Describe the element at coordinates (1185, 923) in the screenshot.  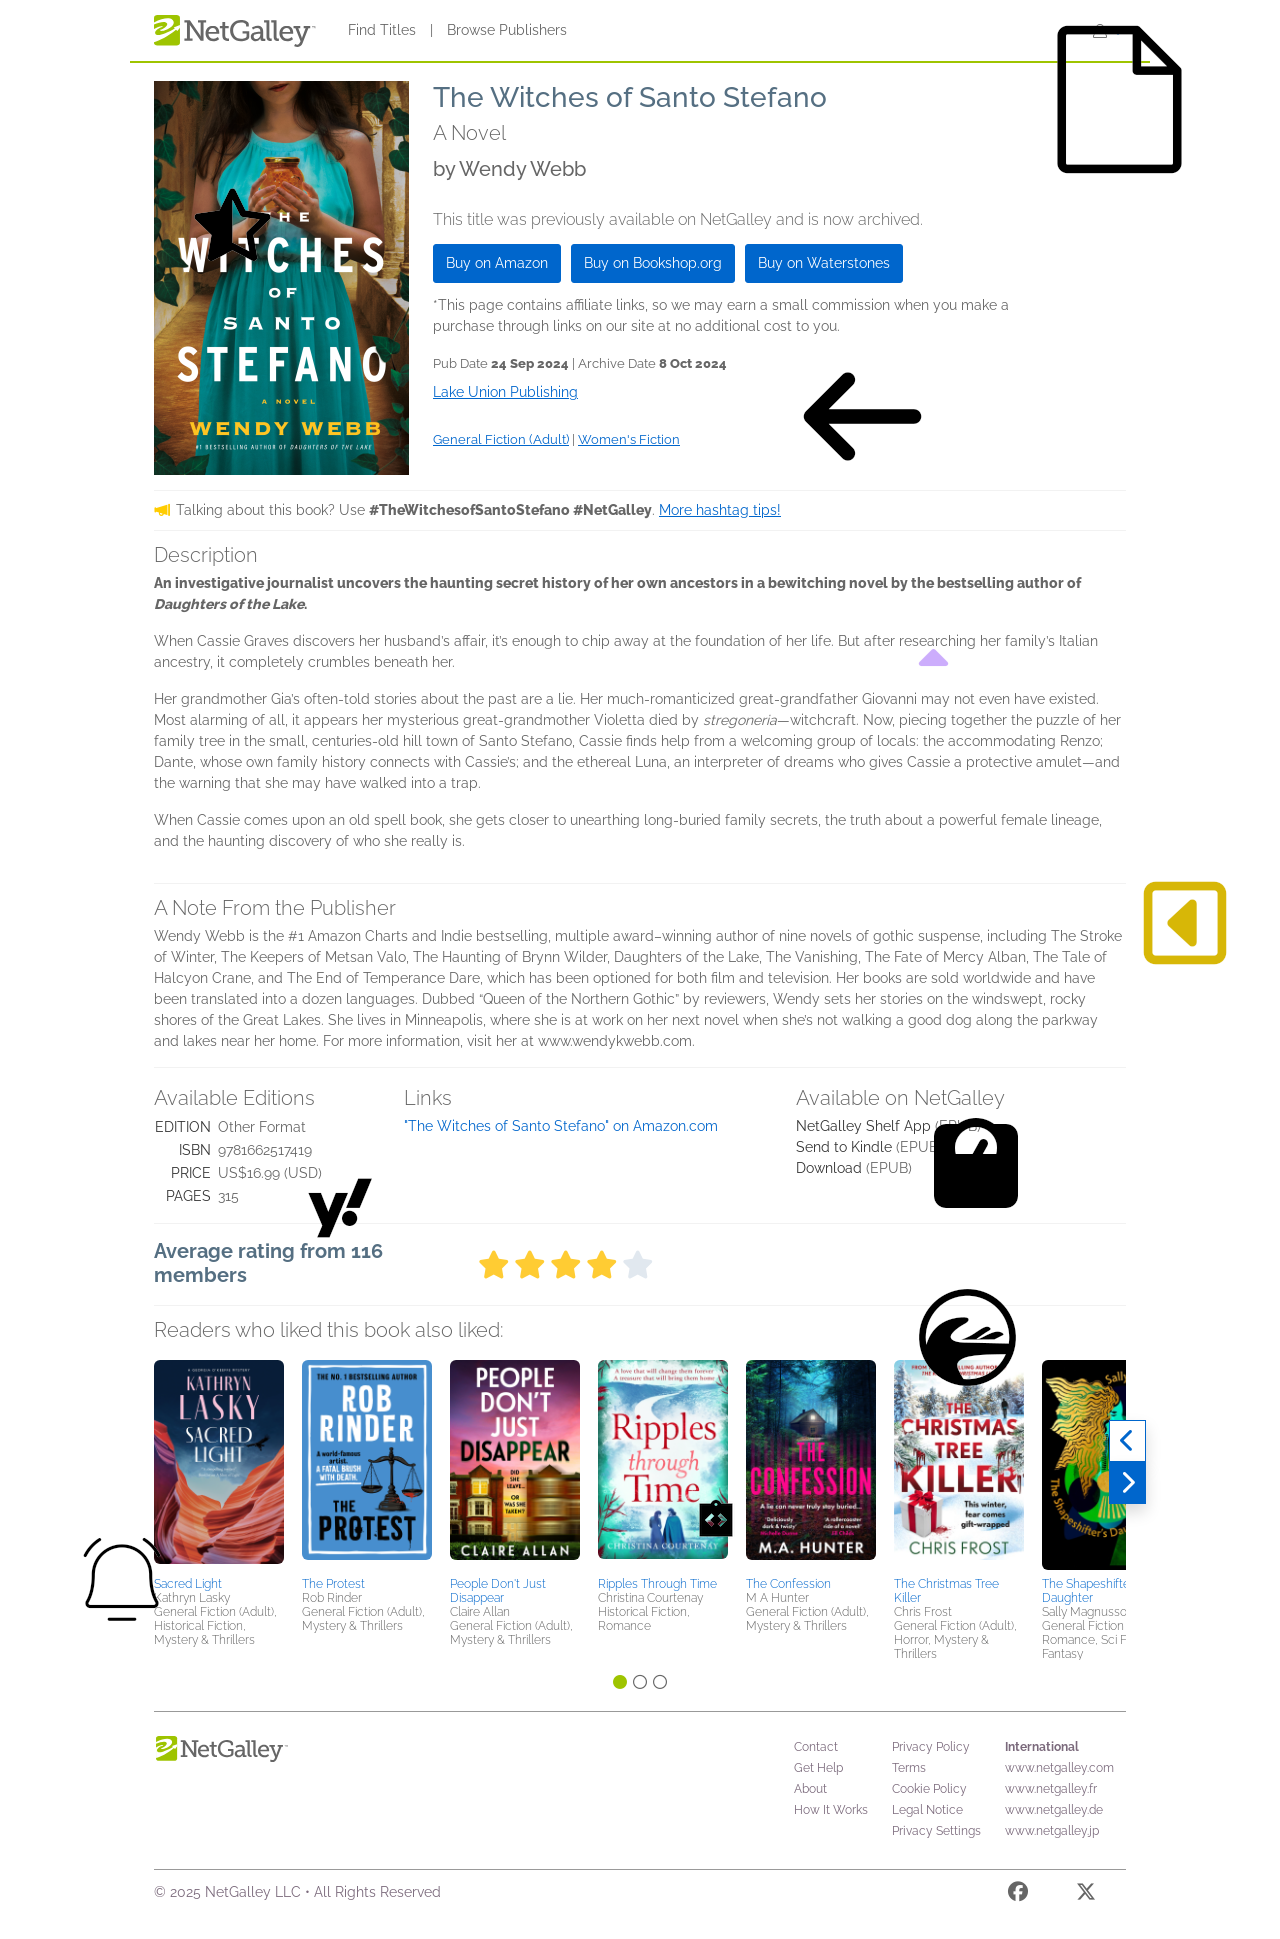
I see `navigate to the previous item or screen` at that location.